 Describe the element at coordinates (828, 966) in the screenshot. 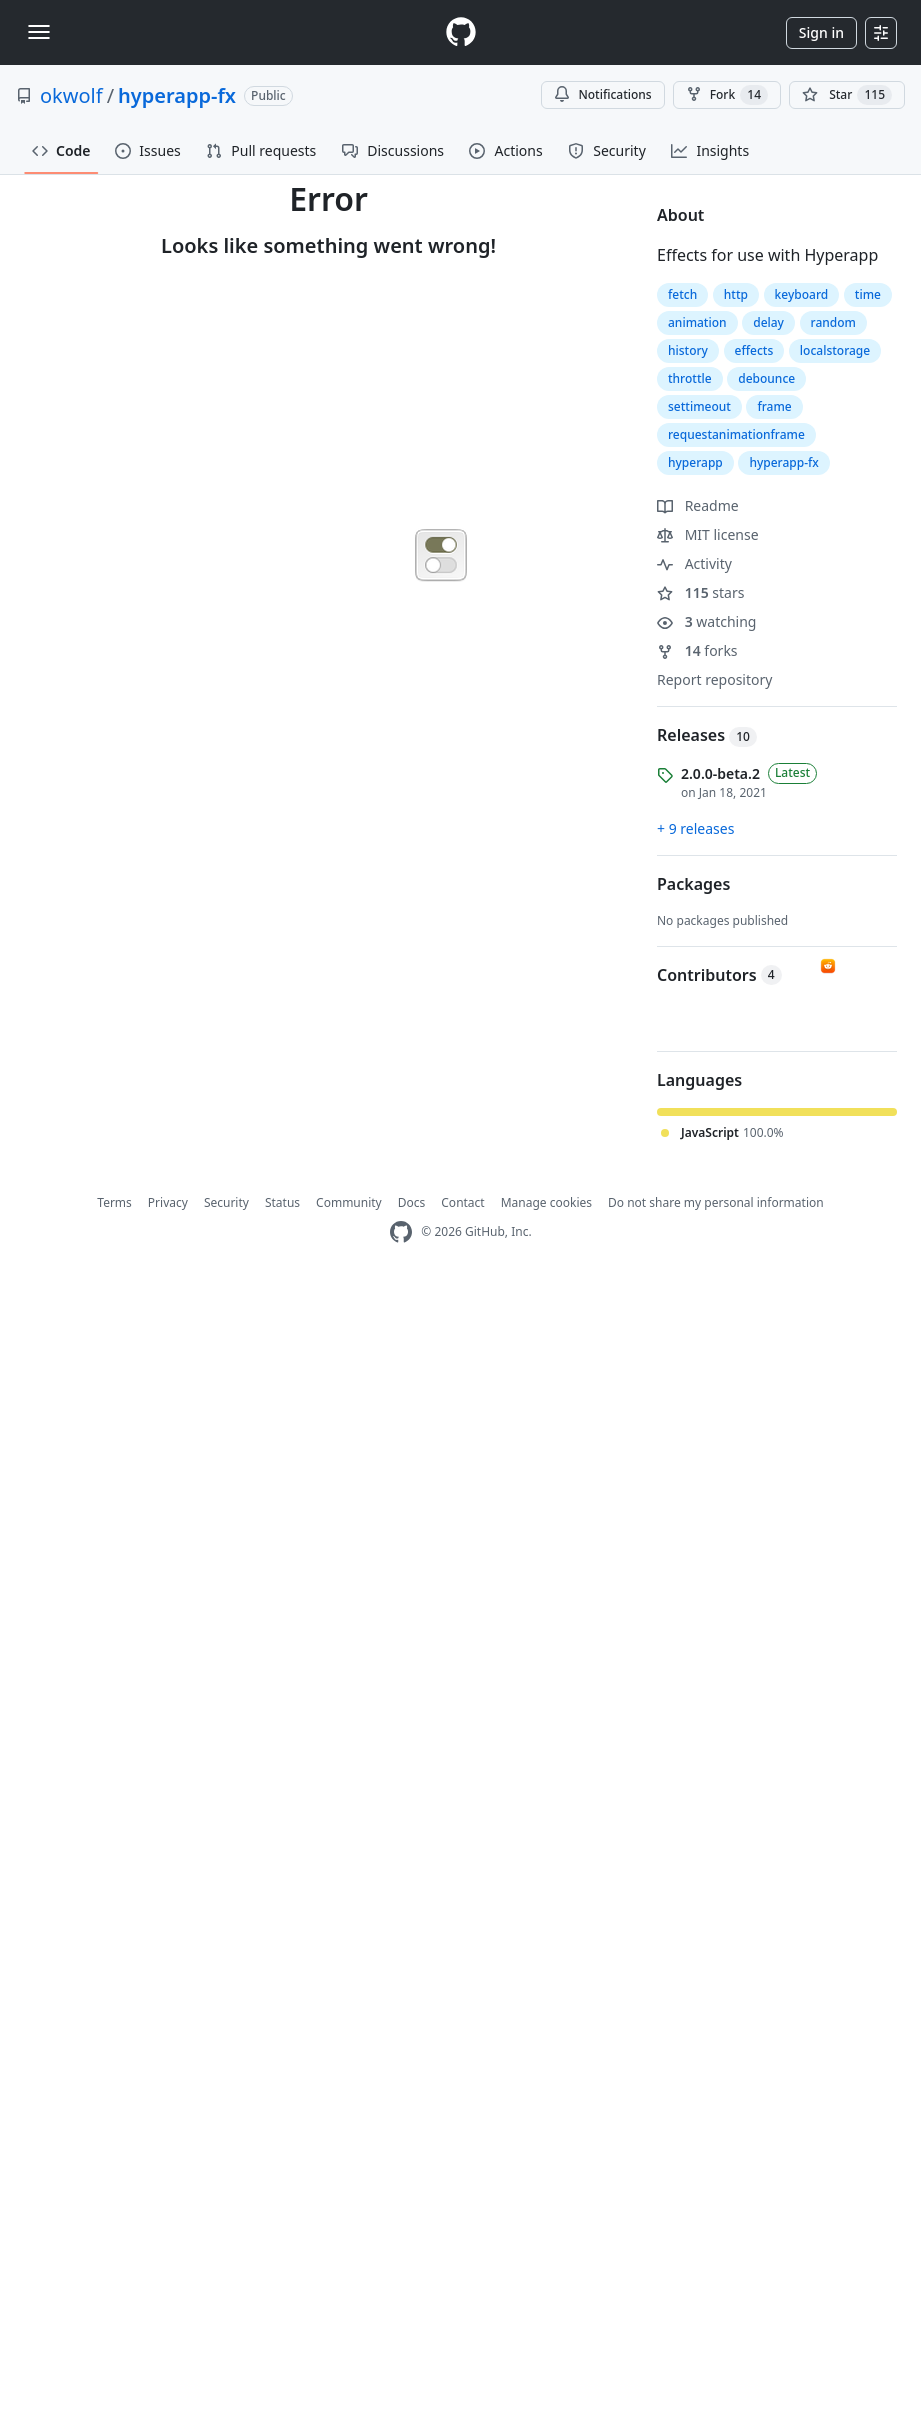

I see `open the Reddit app` at that location.